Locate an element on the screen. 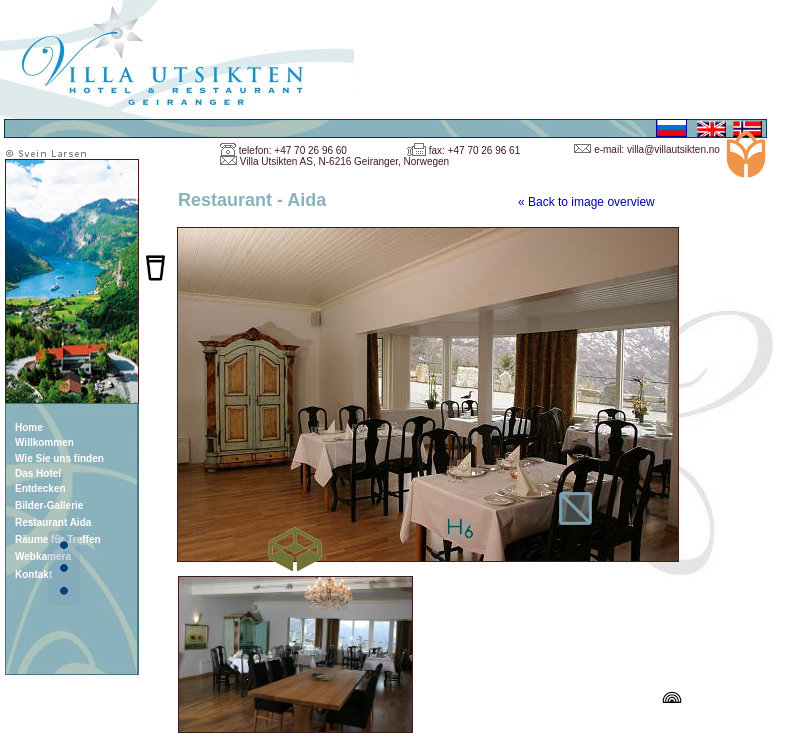 This screenshot has width=789, height=733. indicates missing or unavailable image content is located at coordinates (575, 508).